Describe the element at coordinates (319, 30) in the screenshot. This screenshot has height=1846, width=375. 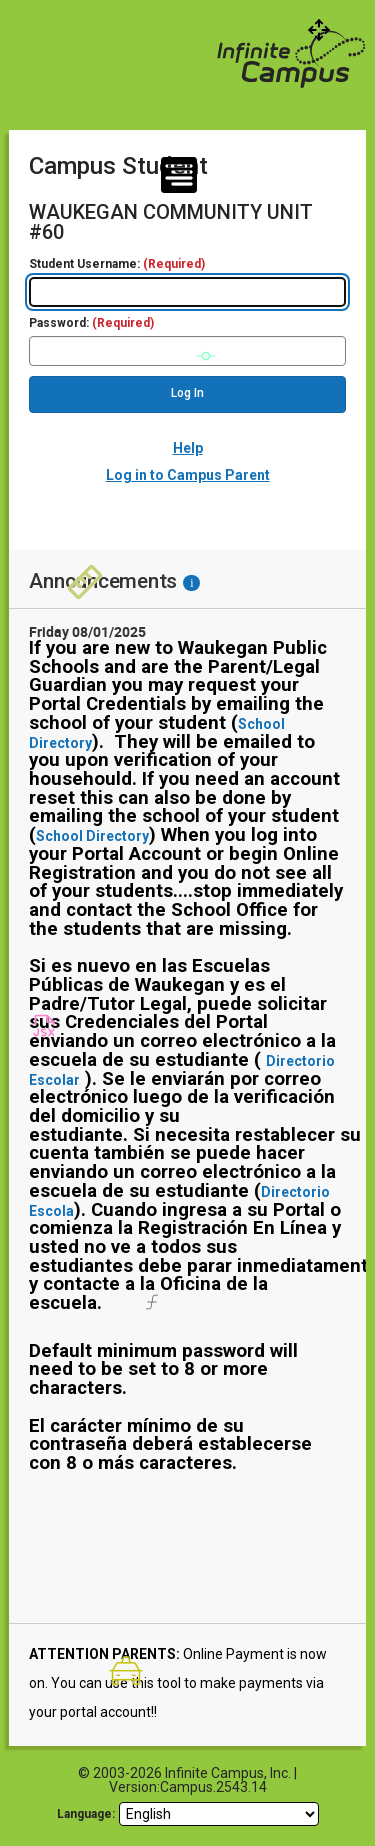
I see `move or reposition an element` at that location.